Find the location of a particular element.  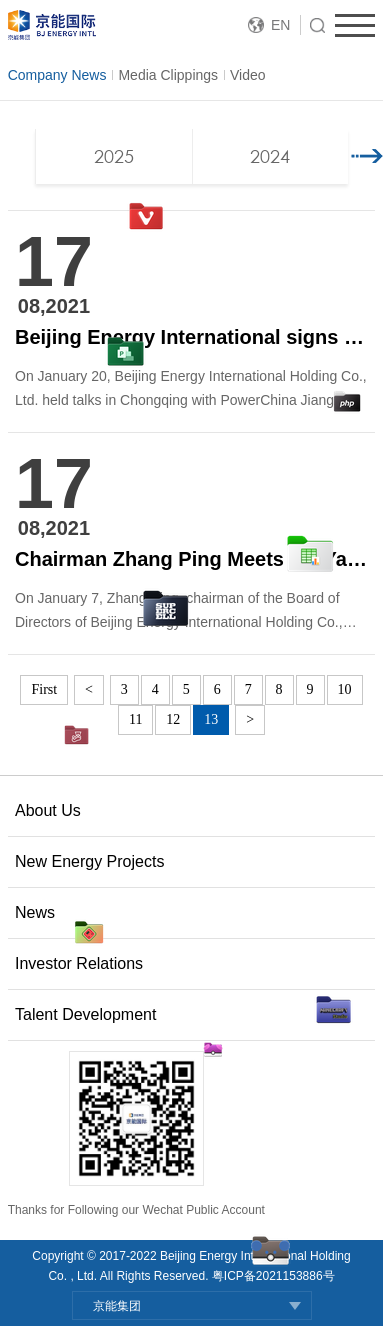

open folder containing Supercell games is located at coordinates (165, 609).